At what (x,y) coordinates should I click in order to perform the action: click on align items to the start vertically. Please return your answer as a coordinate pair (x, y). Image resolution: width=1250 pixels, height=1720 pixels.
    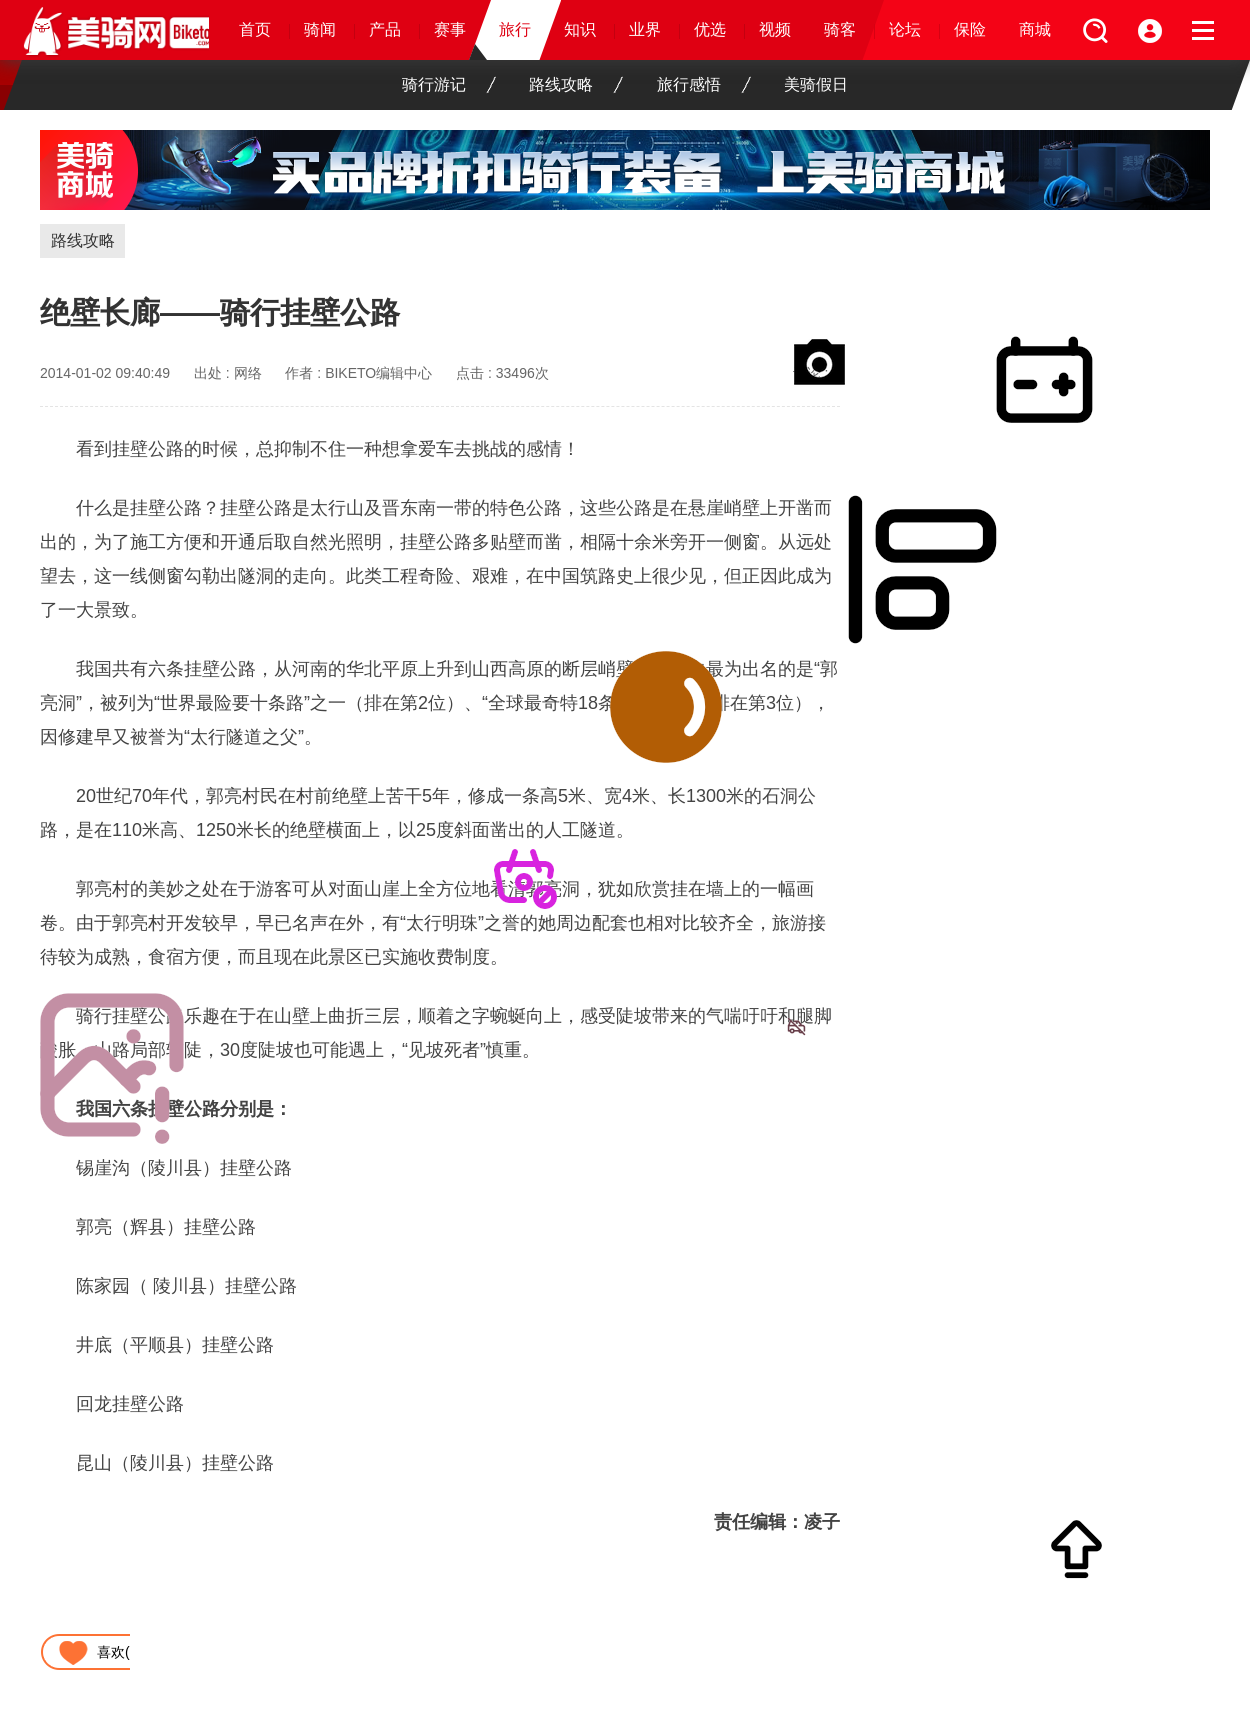
    Looking at the image, I should click on (922, 569).